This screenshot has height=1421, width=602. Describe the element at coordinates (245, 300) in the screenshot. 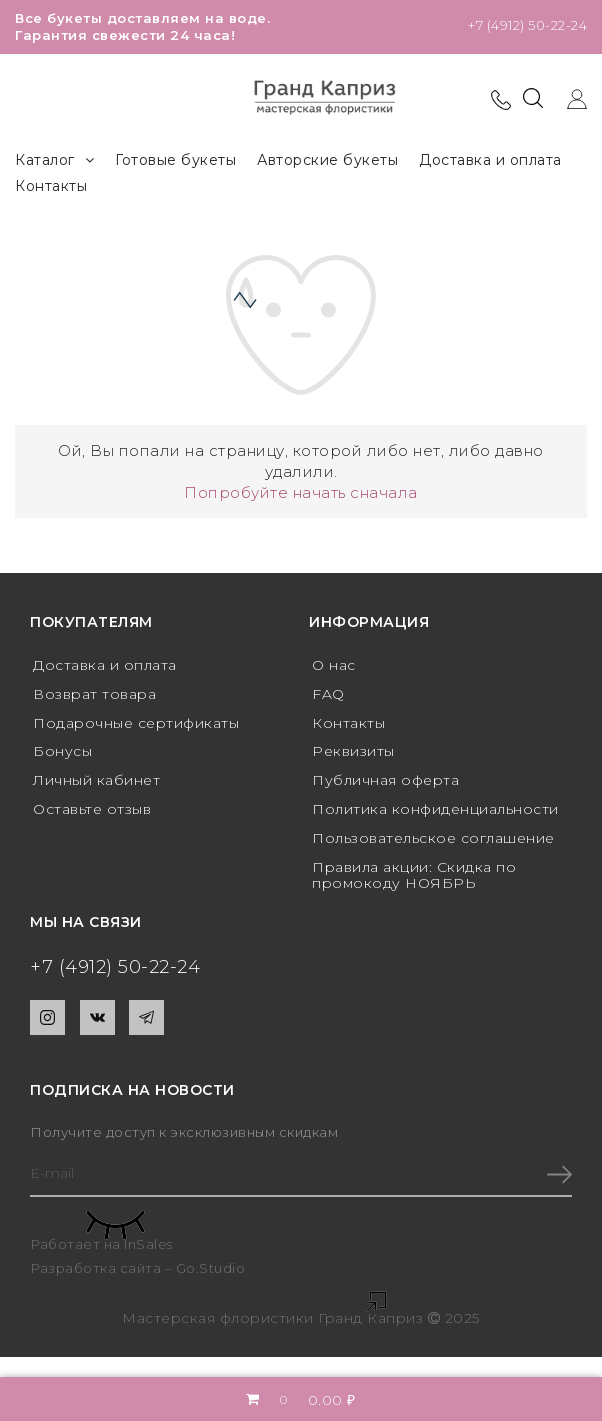

I see `toggle triangle waveform in audio synthesizer` at that location.